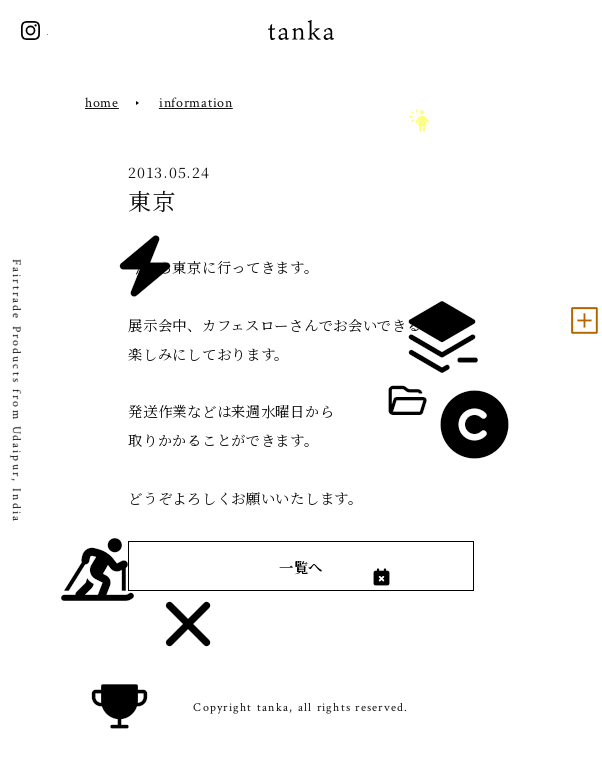 This screenshot has height=765, width=602. What do you see at coordinates (474, 424) in the screenshot?
I see `indicates copyrighted content` at bounding box center [474, 424].